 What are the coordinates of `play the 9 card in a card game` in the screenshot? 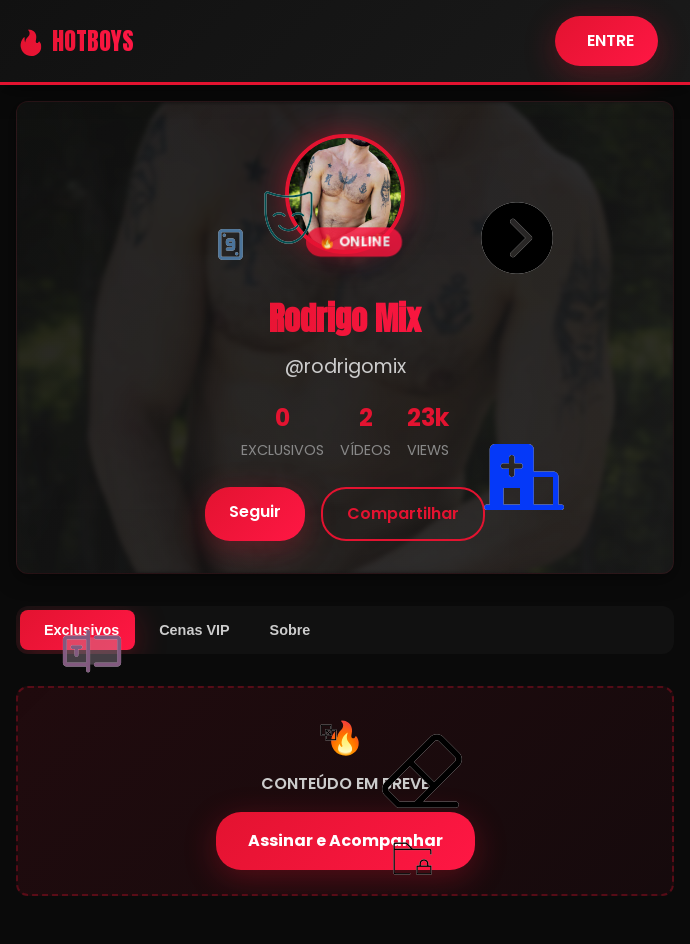 It's located at (230, 244).